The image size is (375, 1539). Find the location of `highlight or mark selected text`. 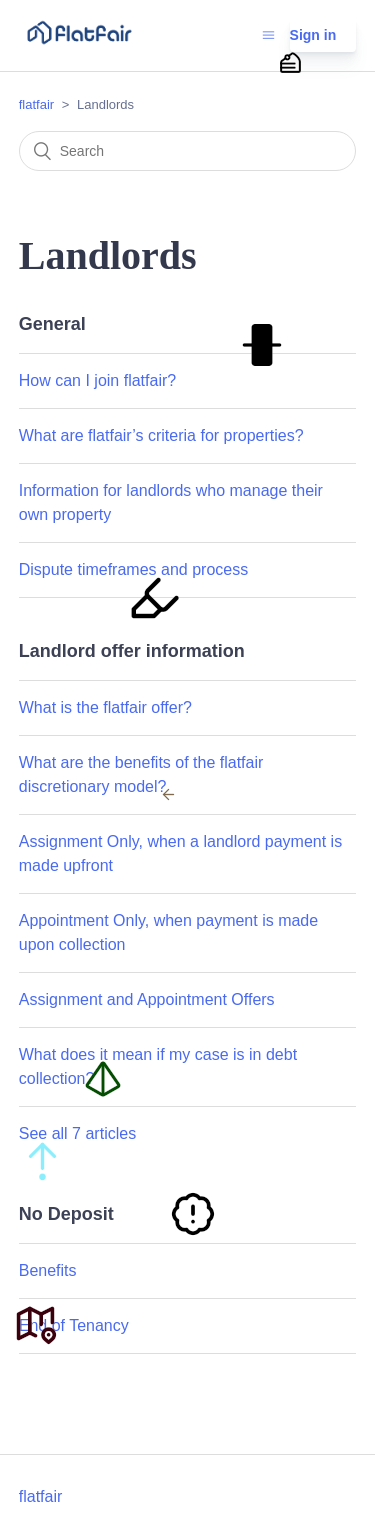

highlight or mark selected text is located at coordinates (154, 598).